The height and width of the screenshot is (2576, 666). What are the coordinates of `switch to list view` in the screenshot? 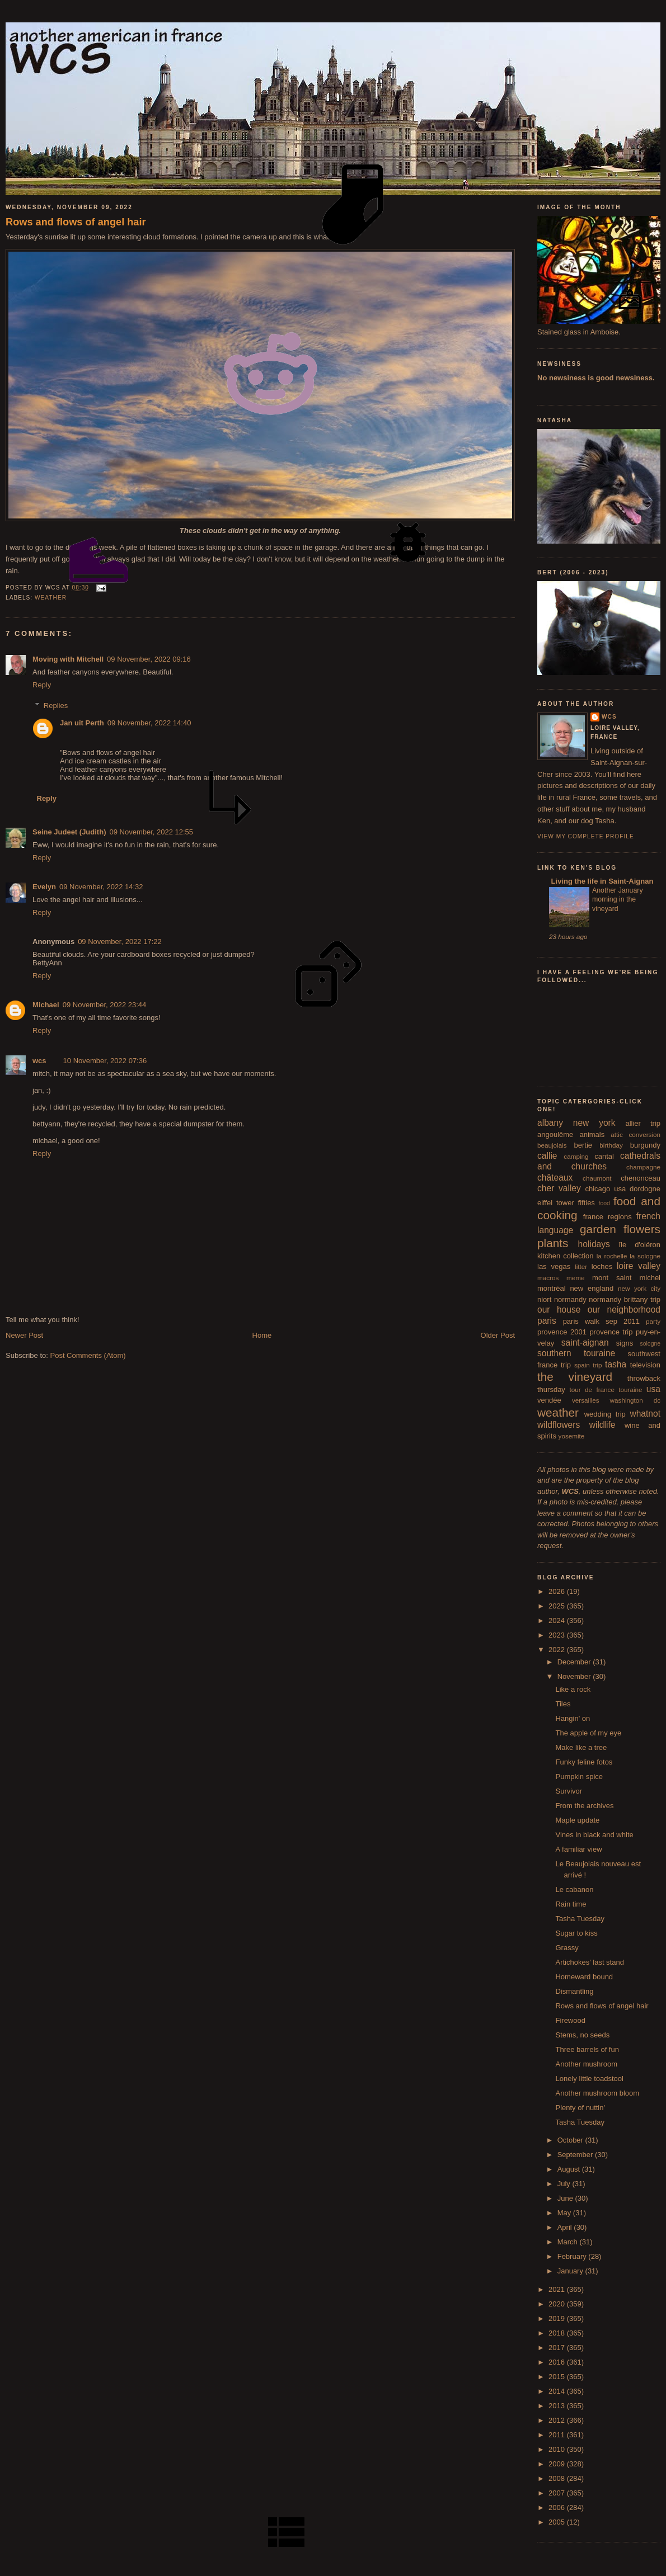 It's located at (287, 2532).